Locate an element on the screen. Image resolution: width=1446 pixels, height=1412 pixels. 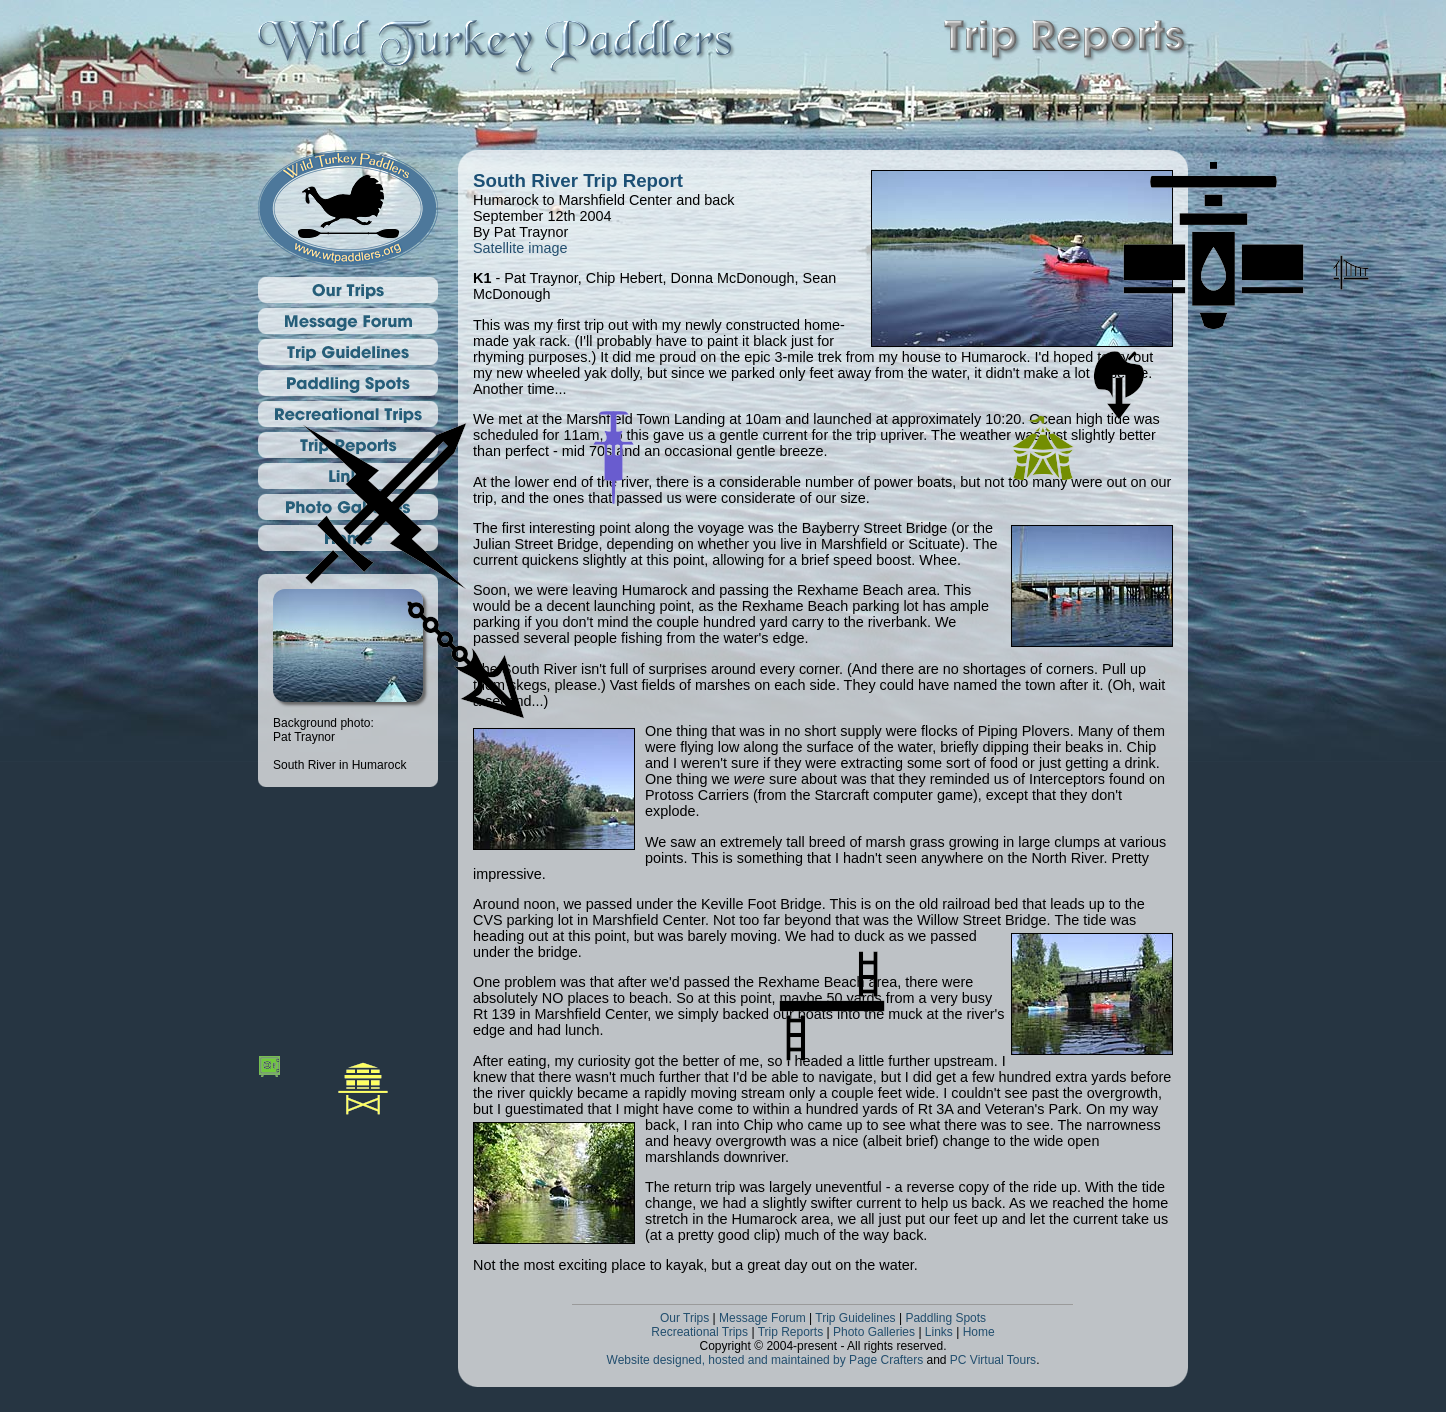
access medieval or festival-themed game content is located at coordinates (1043, 448).